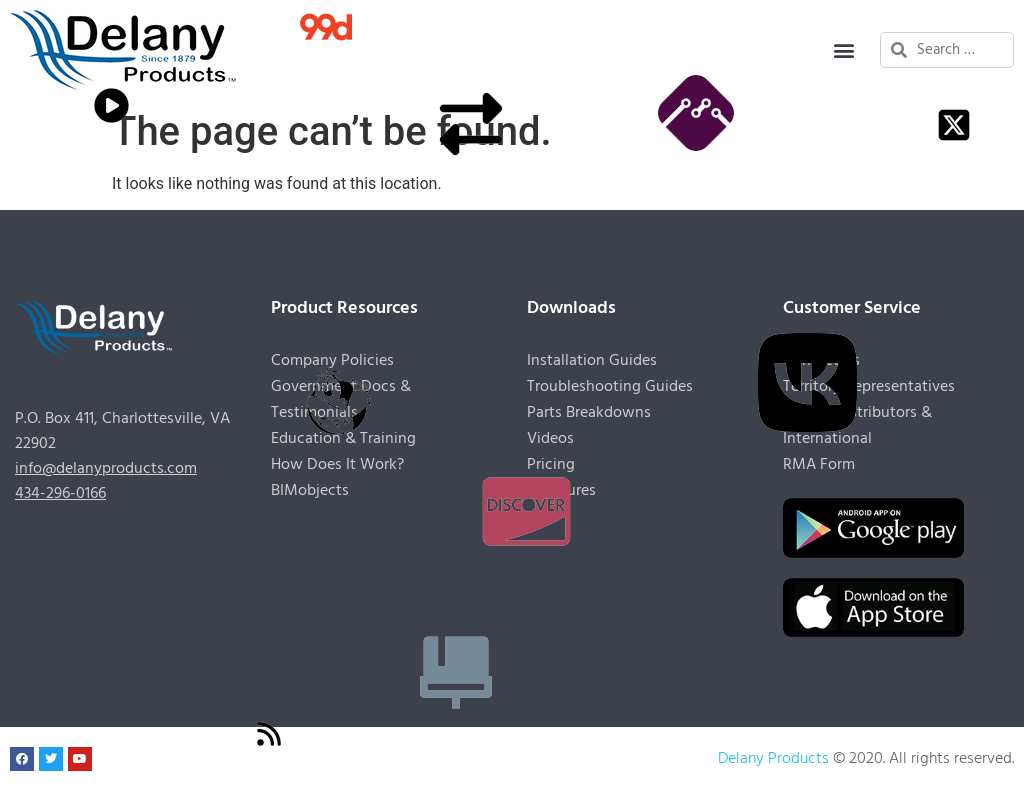 The height and width of the screenshot is (791, 1024). I want to click on swap or exchange items, so click(471, 124).